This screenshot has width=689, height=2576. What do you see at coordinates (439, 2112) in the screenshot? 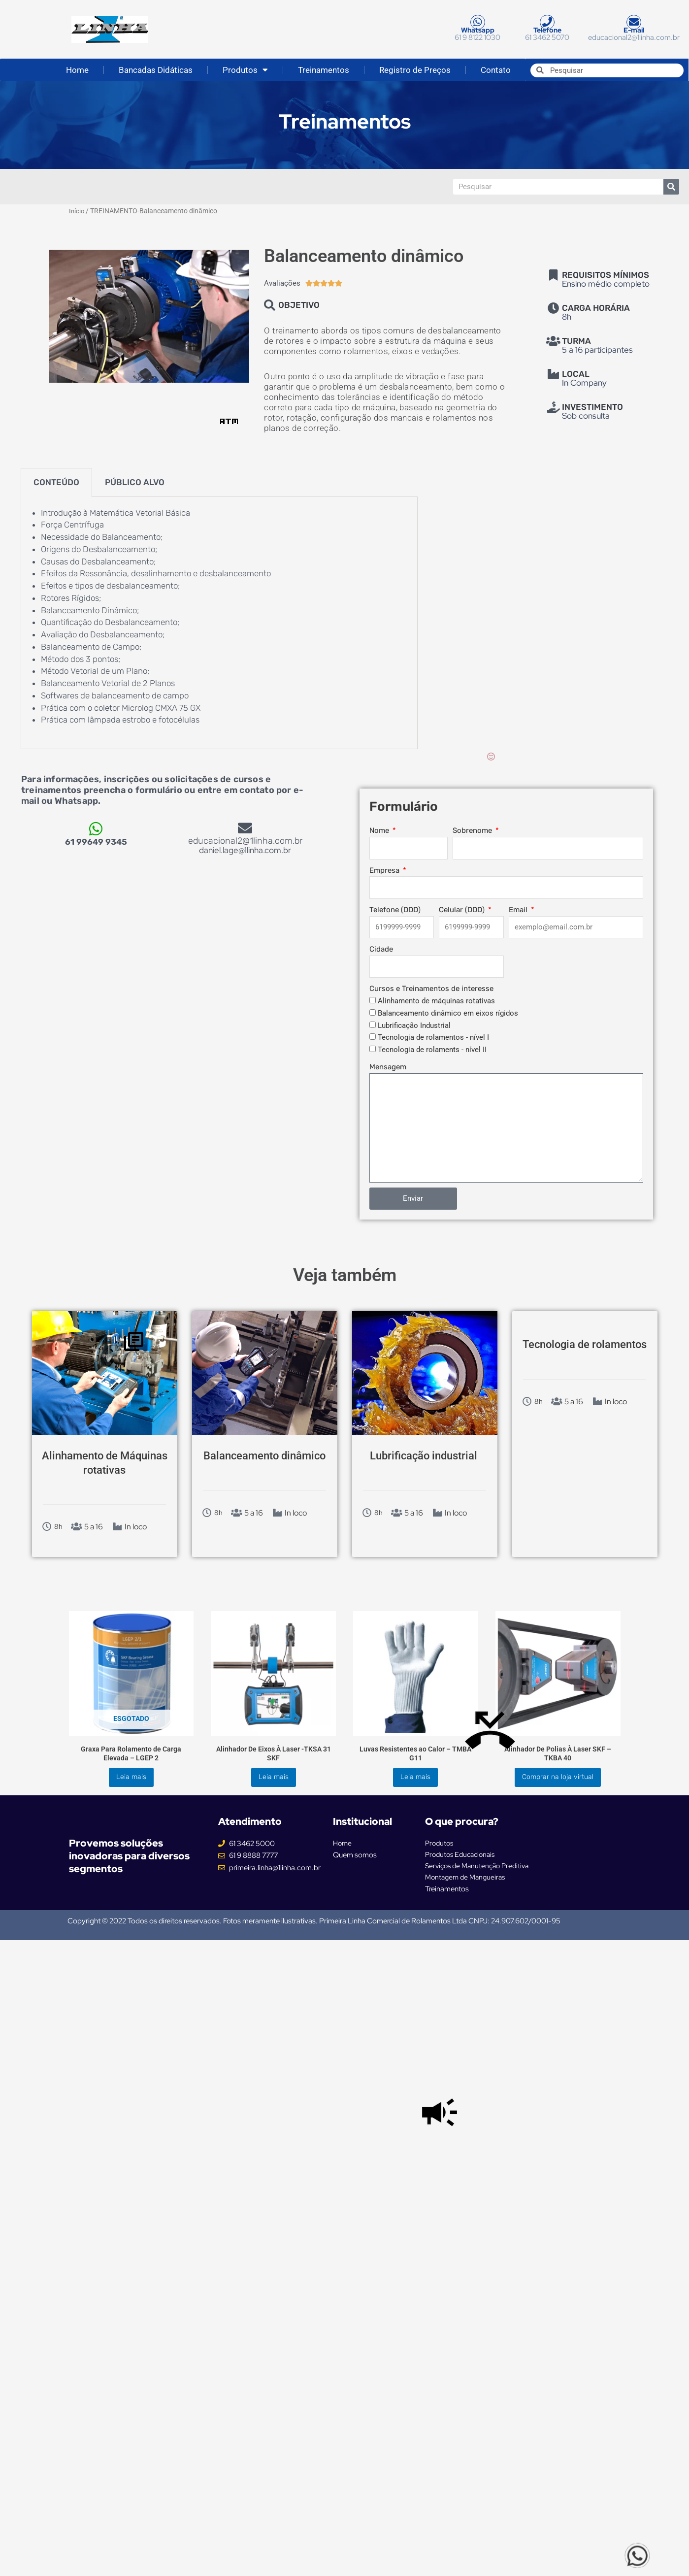
I see `view announcements or notifications` at bounding box center [439, 2112].